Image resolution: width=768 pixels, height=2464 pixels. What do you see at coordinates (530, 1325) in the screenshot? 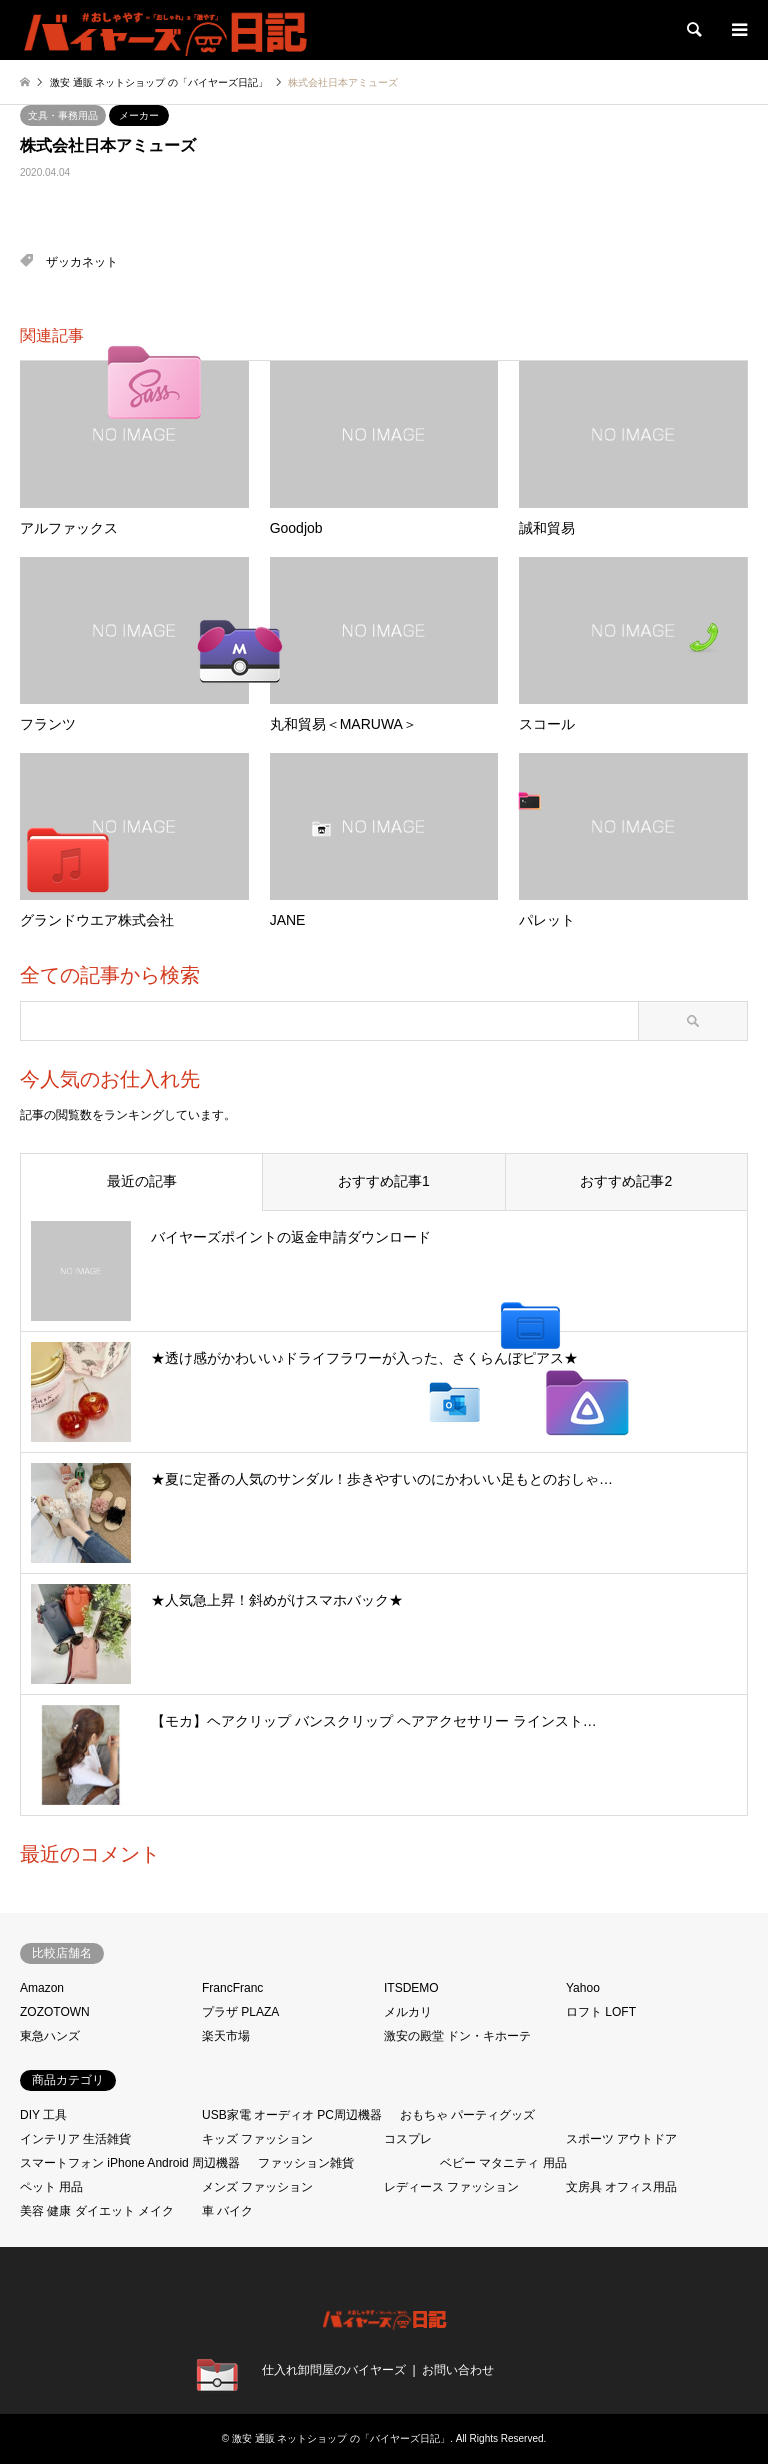
I see `open desktop folder` at bounding box center [530, 1325].